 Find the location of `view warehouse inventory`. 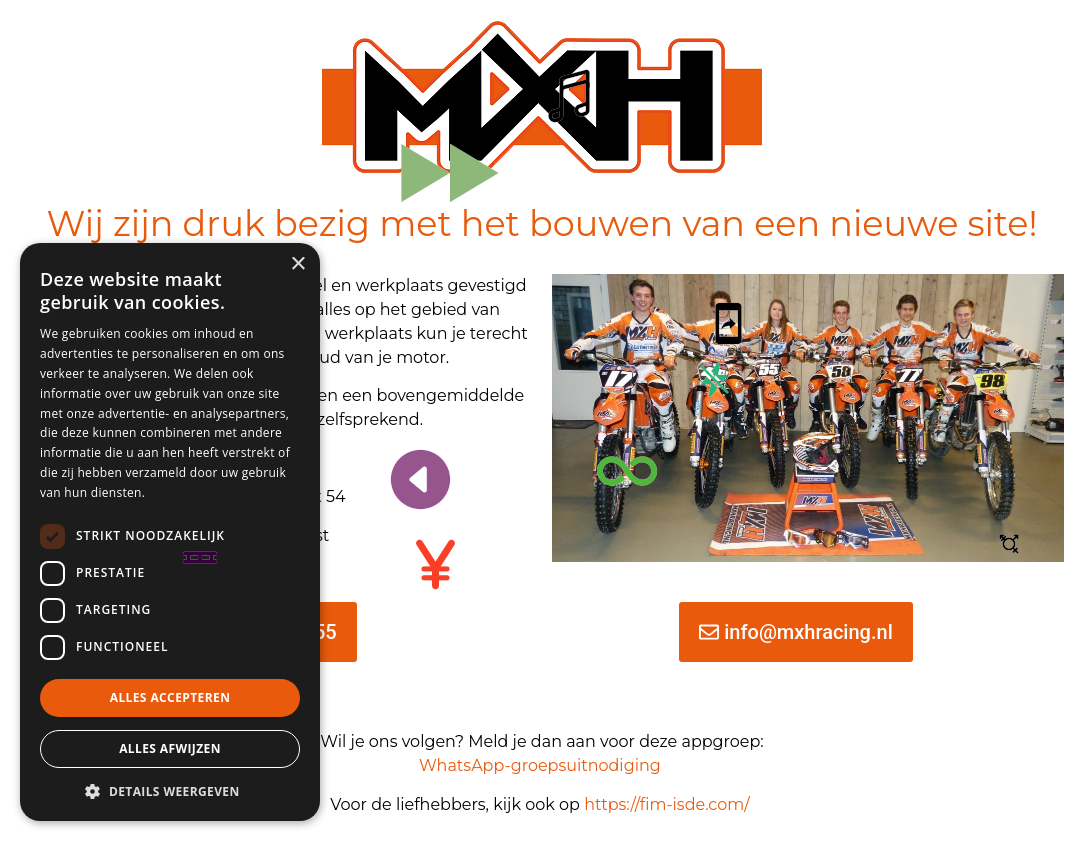

view warehouse inventory is located at coordinates (200, 548).